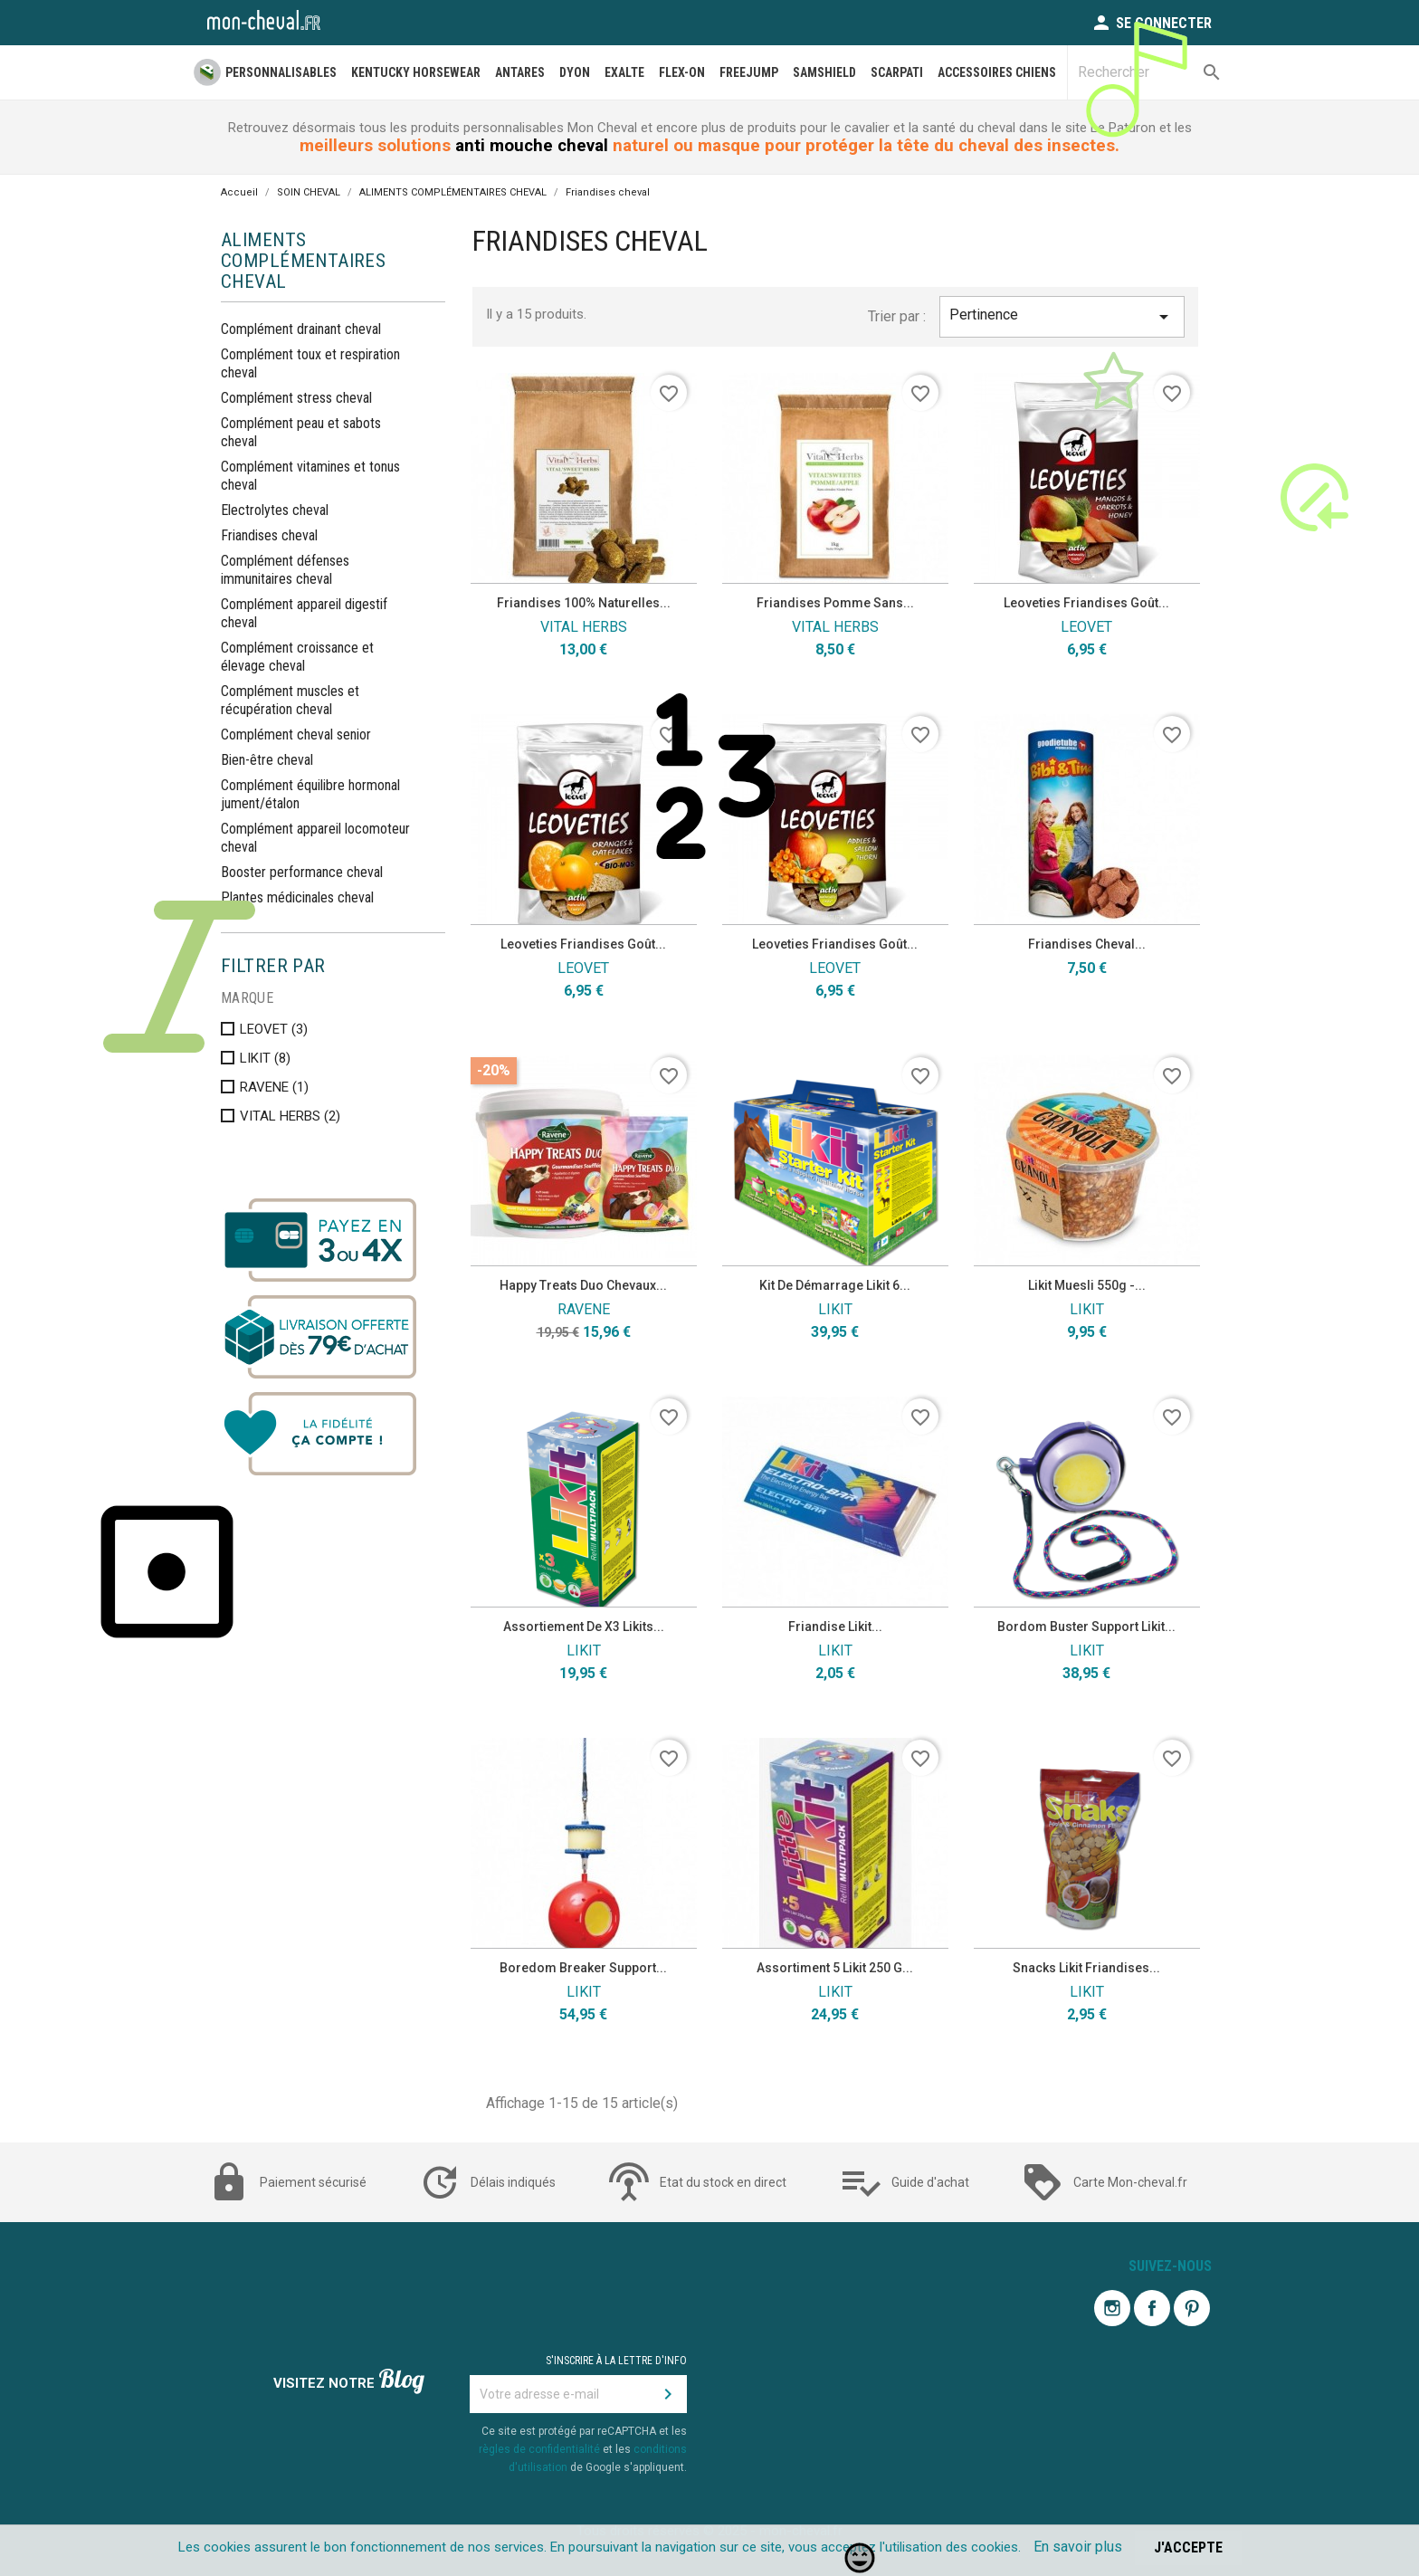  Describe the element at coordinates (1137, 77) in the screenshot. I see `access music or audio player` at that location.